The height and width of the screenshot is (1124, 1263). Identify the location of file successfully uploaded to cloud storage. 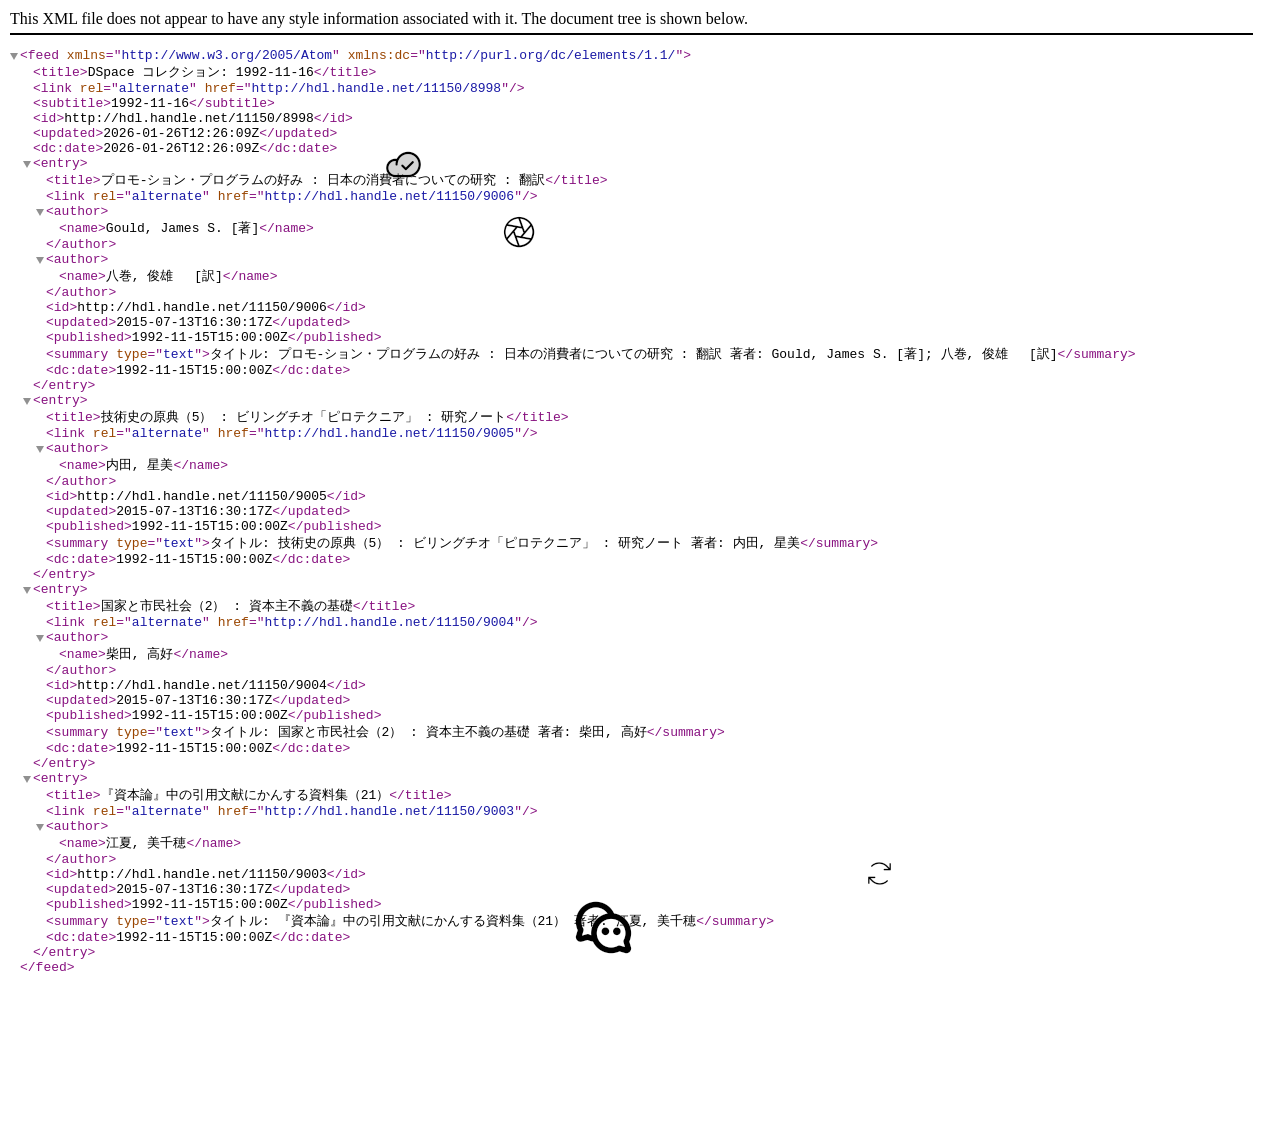
(403, 164).